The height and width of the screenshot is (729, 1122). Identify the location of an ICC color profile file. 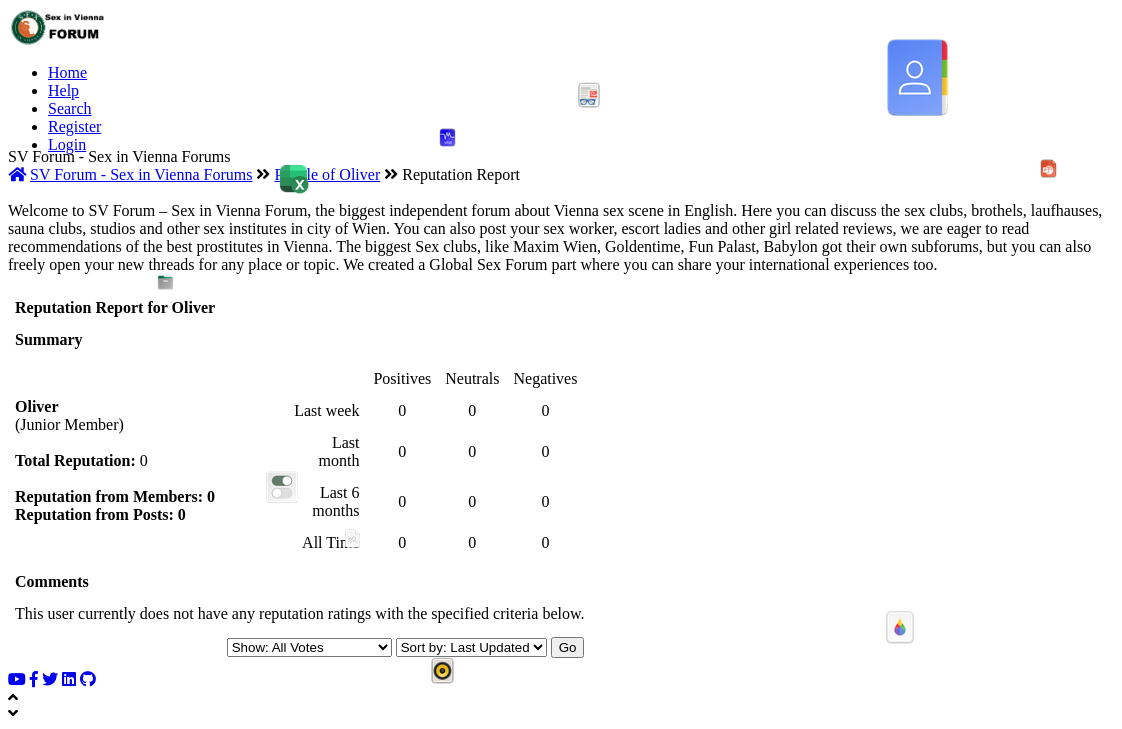
(900, 627).